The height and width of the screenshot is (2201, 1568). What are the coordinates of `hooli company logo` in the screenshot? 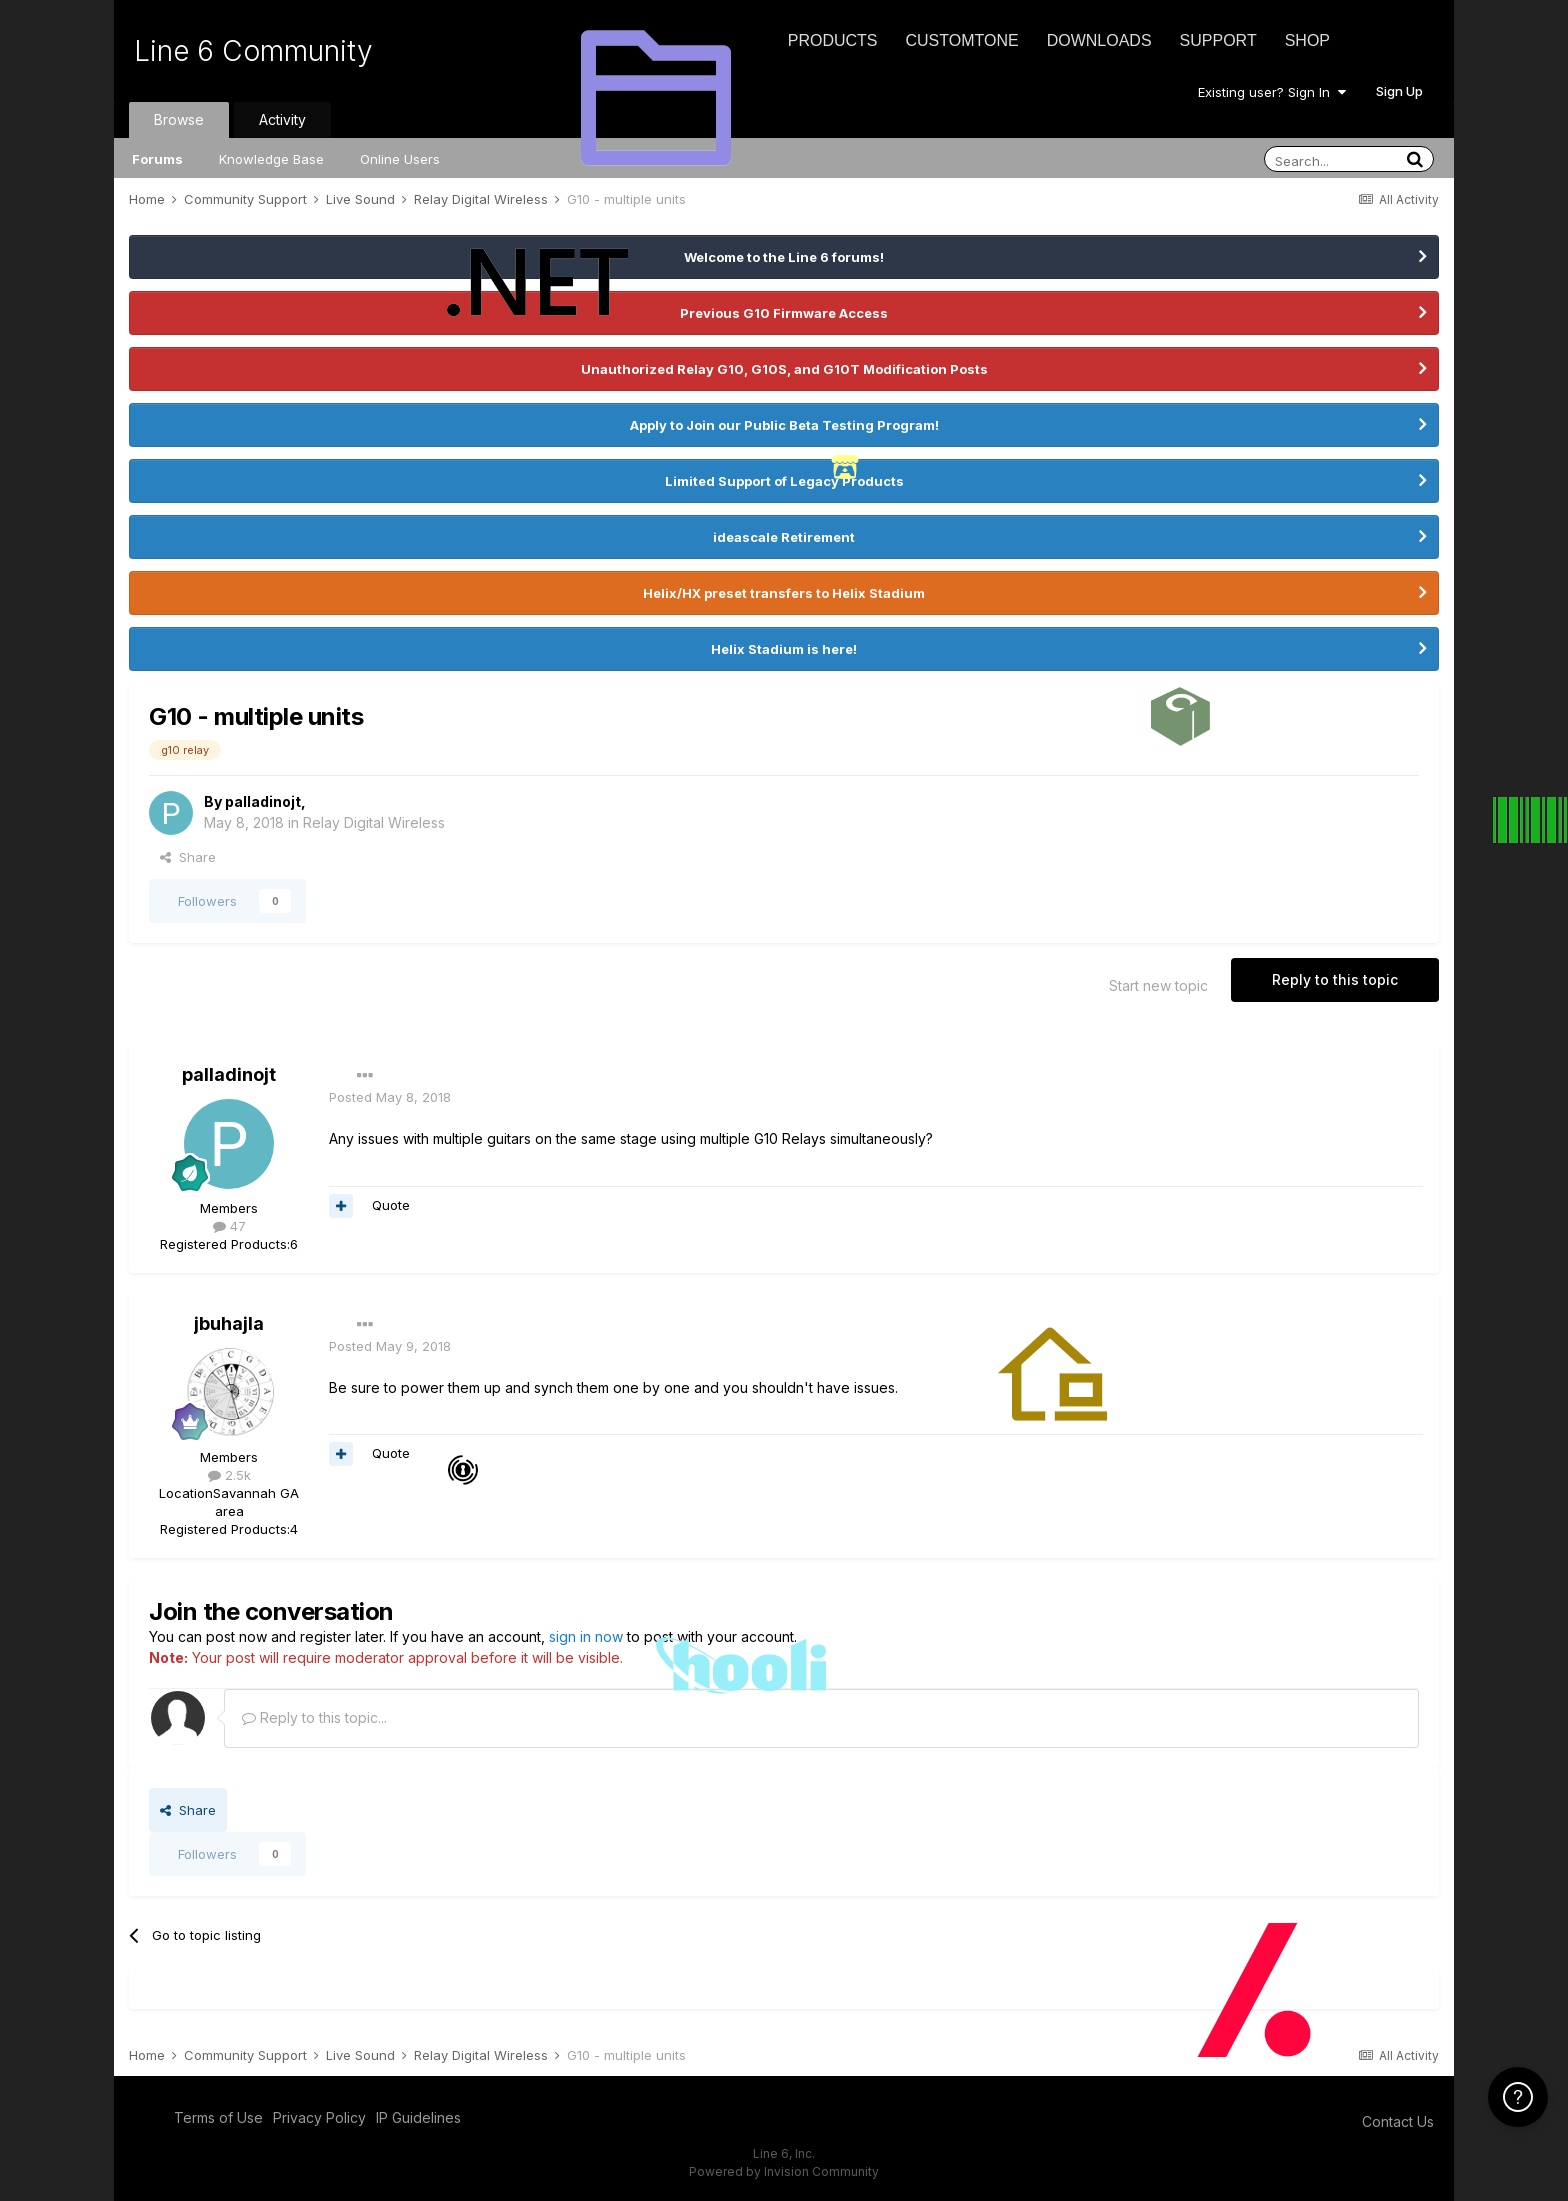 It's located at (741, 1665).